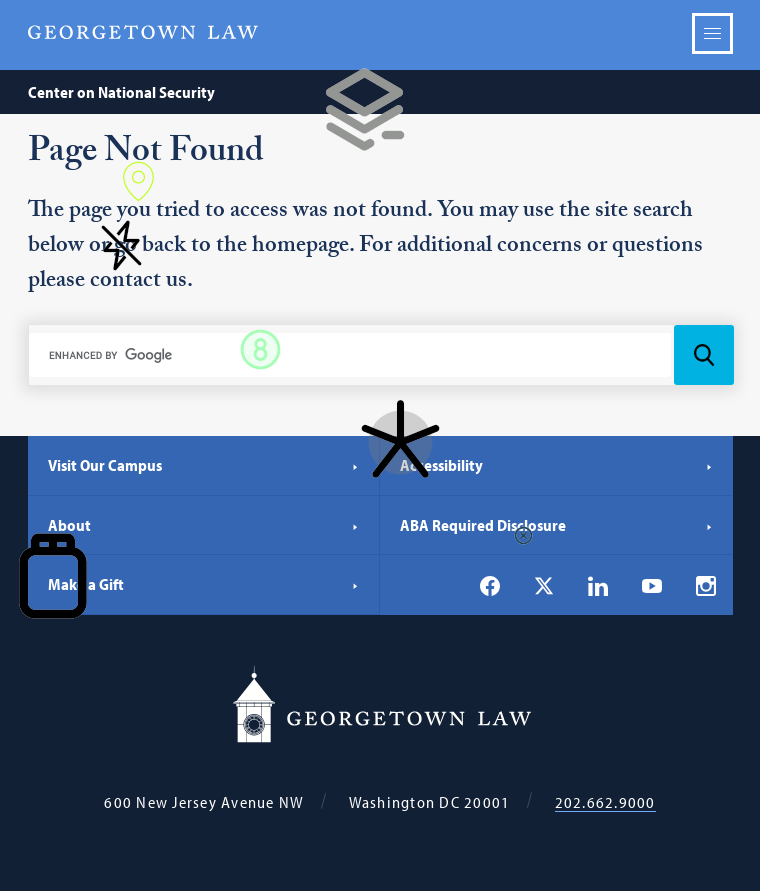 This screenshot has height=891, width=760. Describe the element at coordinates (523, 535) in the screenshot. I see `close or dismiss a dialog` at that location.